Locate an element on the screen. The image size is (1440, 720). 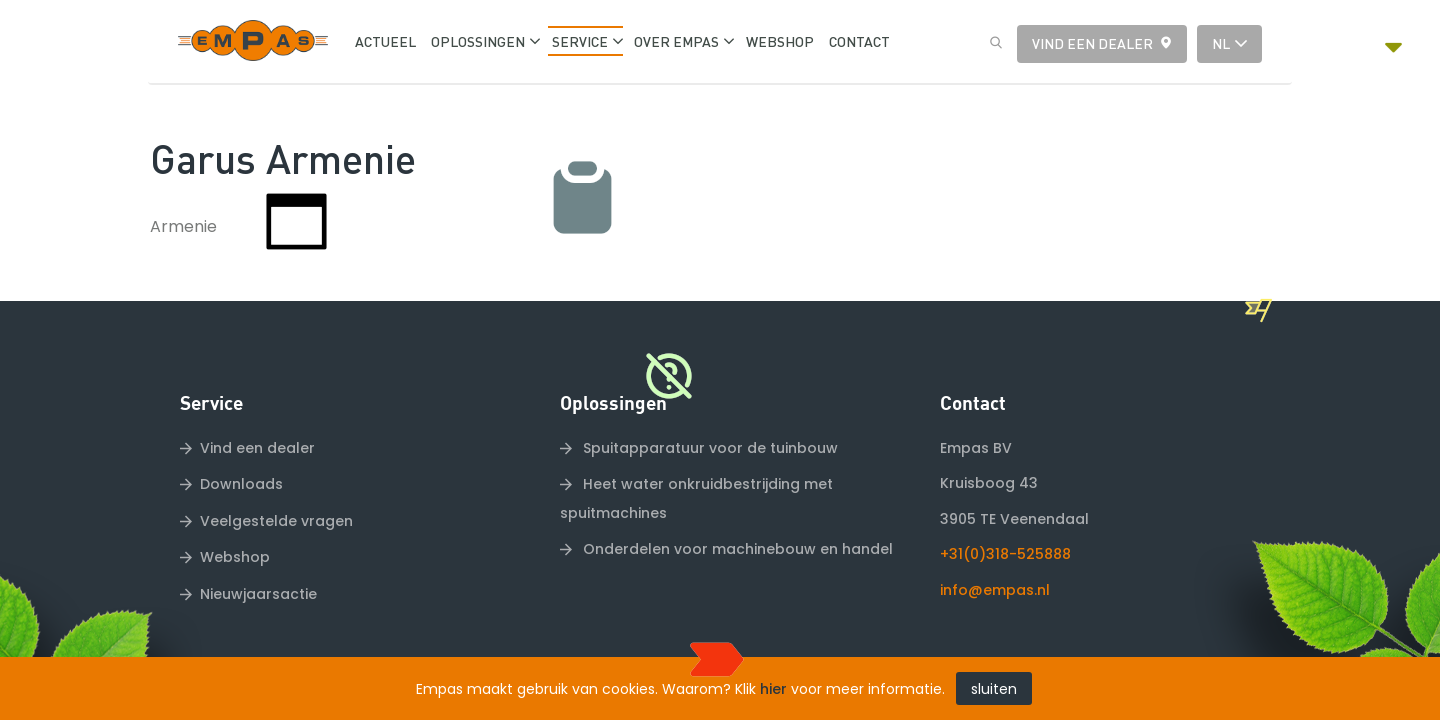
help or support is currently unavailable is located at coordinates (669, 376).